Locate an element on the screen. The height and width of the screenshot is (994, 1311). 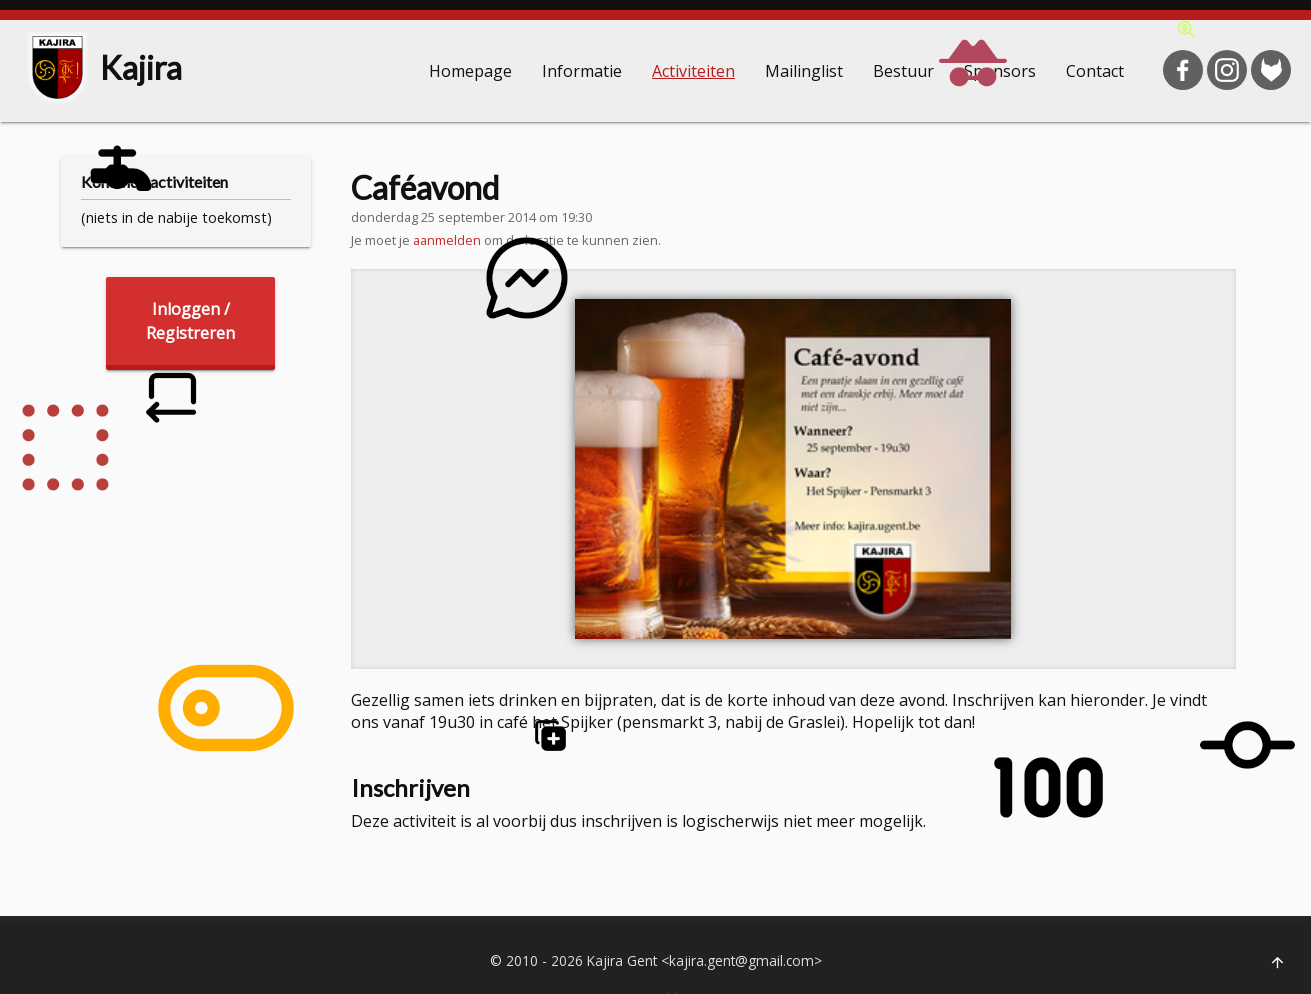
copy and add to clipboard is located at coordinates (550, 735).